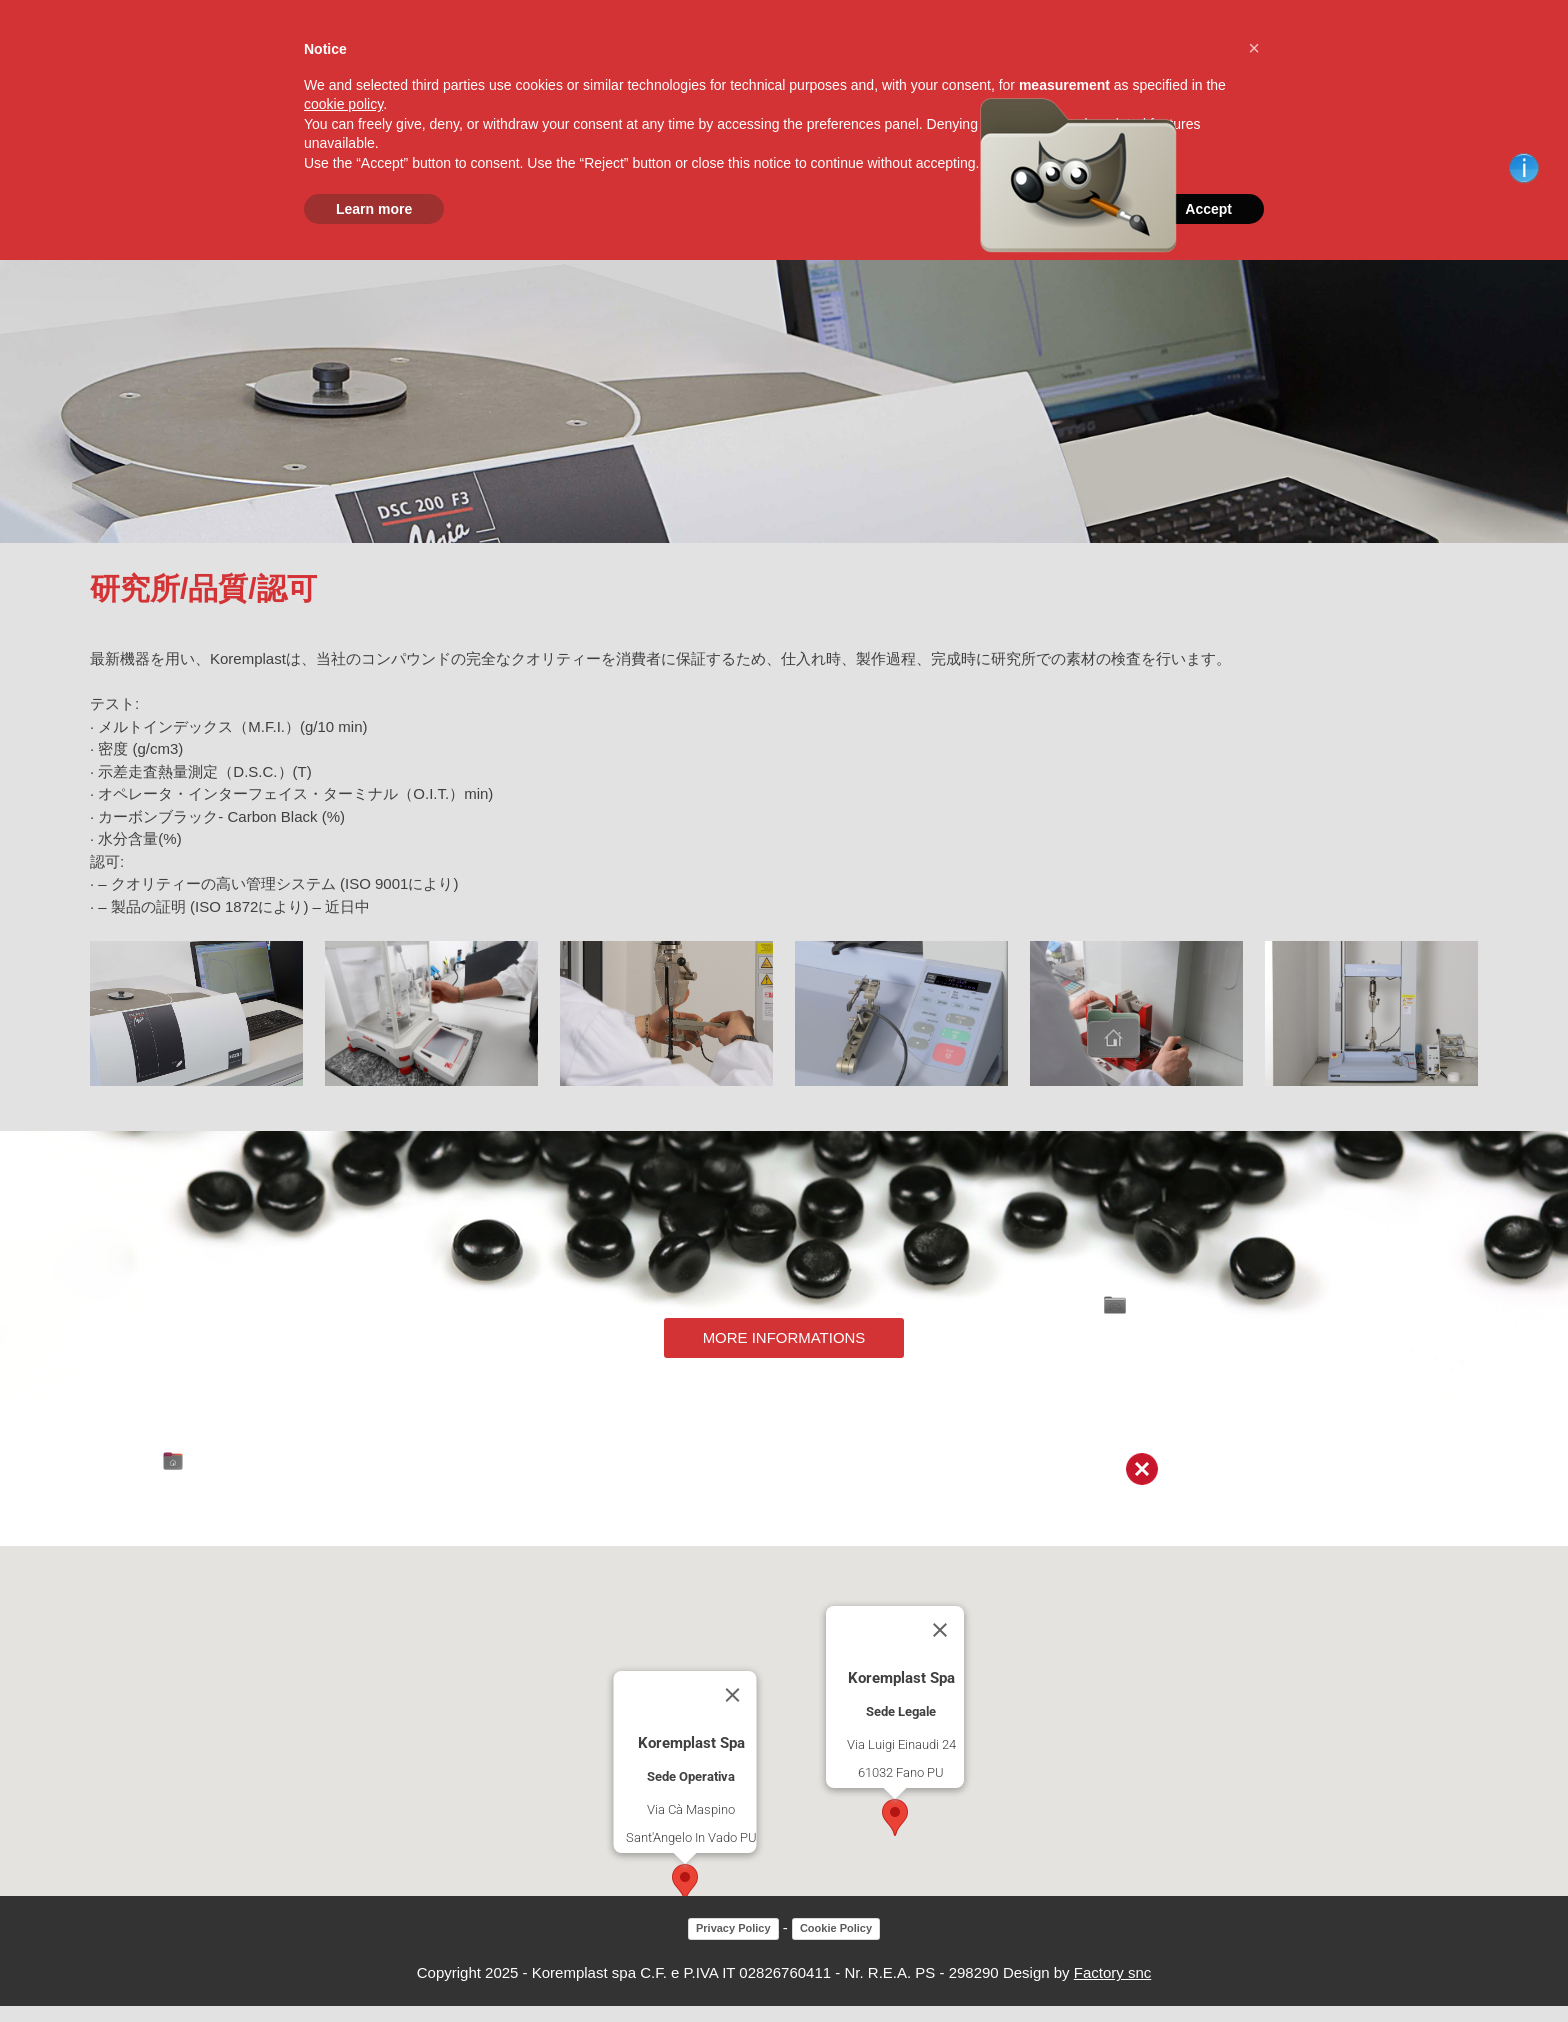 The height and width of the screenshot is (2022, 1568). What do you see at coordinates (173, 1461) in the screenshot?
I see `access your home folder` at bounding box center [173, 1461].